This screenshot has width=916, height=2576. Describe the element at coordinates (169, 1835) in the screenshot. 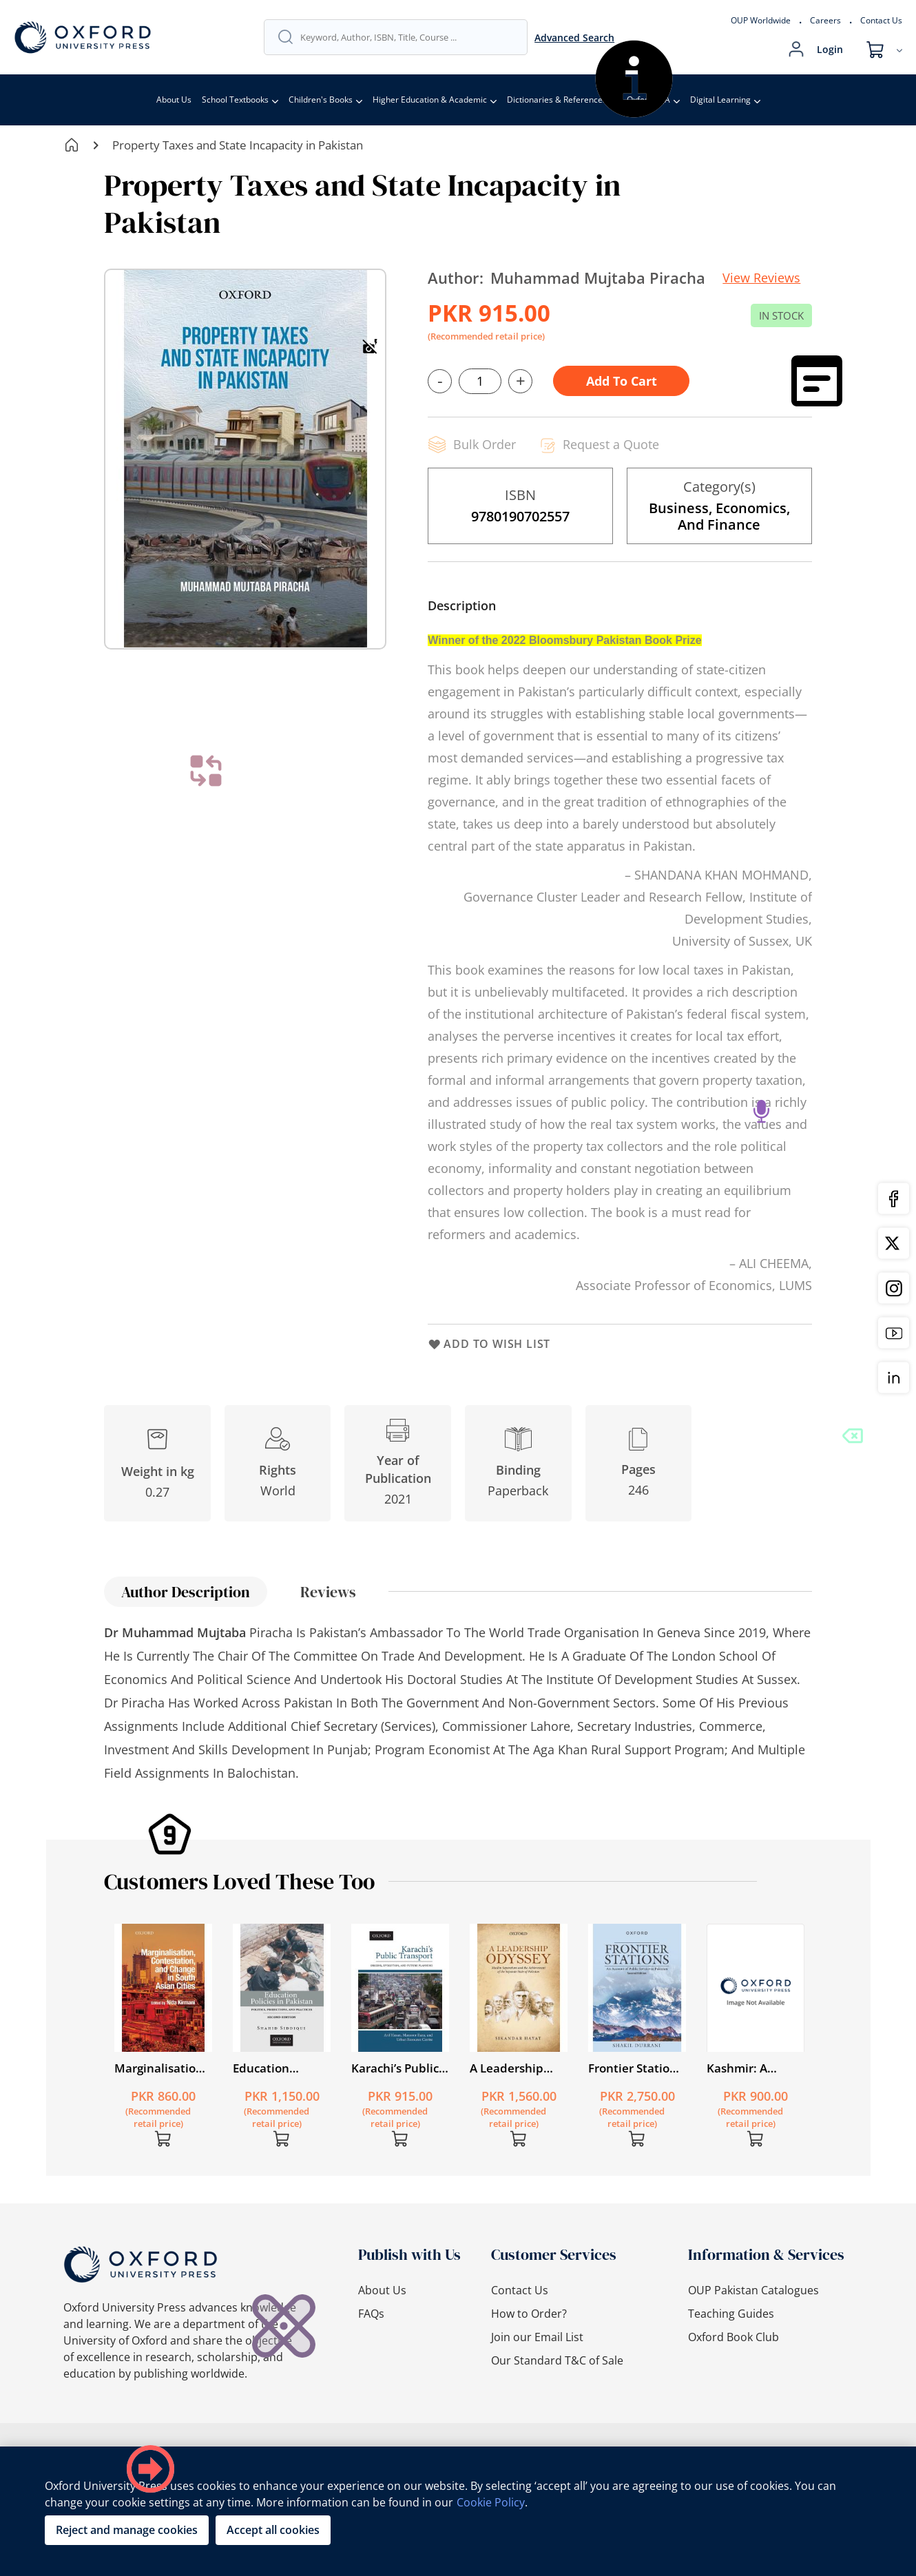

I see `indicates step 9 in a multi-step process` at that location.